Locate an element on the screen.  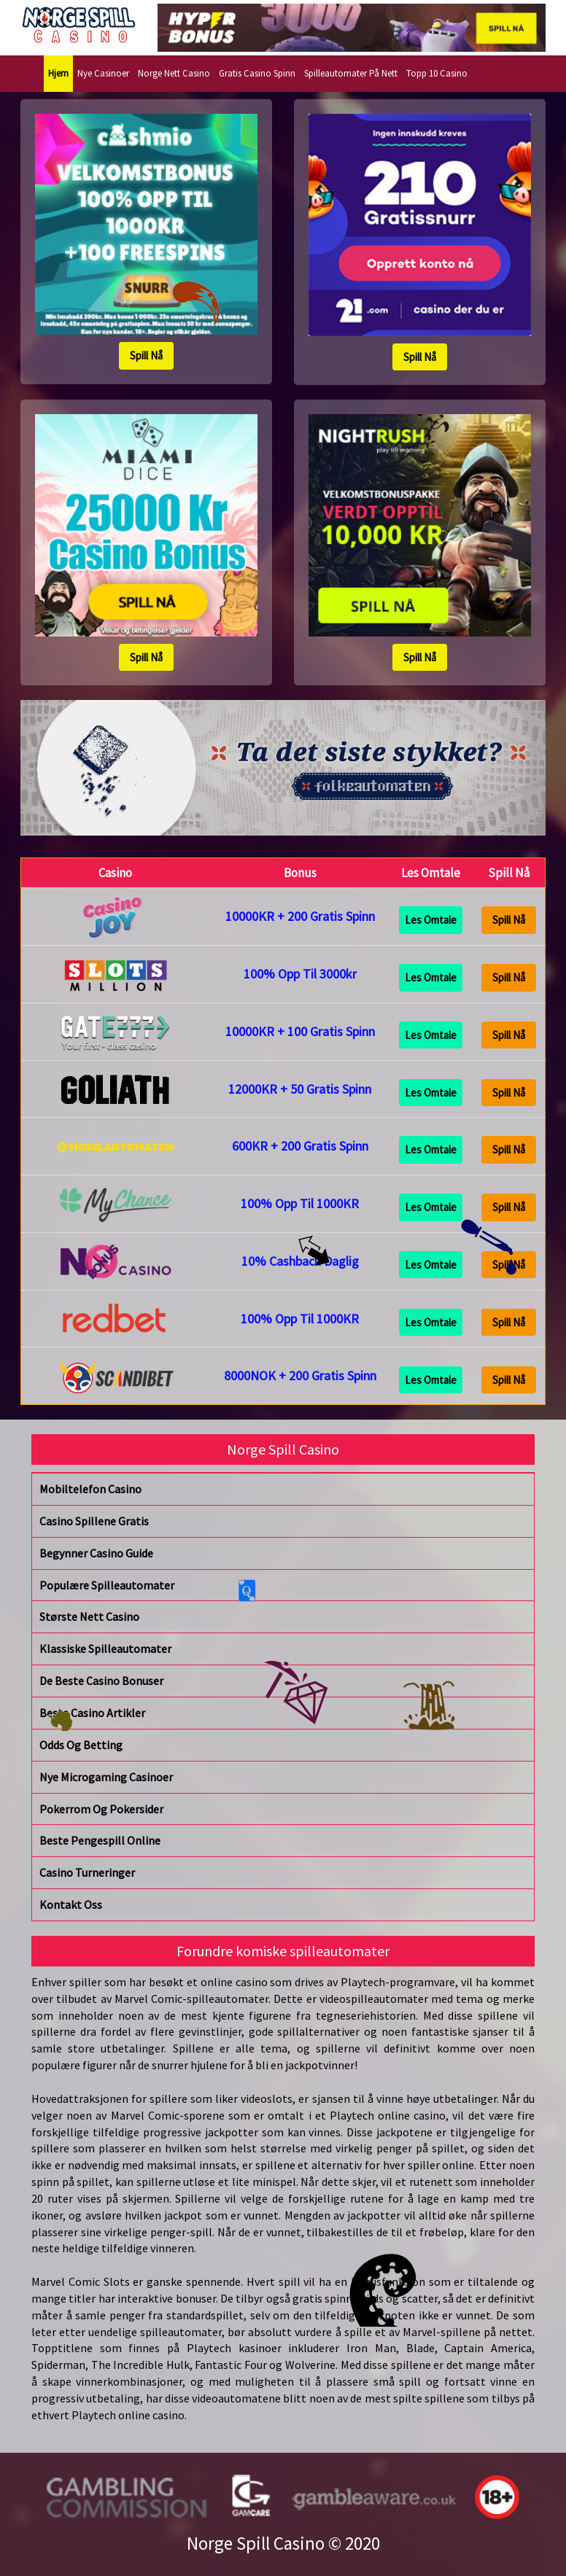
select a color from the canvas is located at coordinates (489, 1247).